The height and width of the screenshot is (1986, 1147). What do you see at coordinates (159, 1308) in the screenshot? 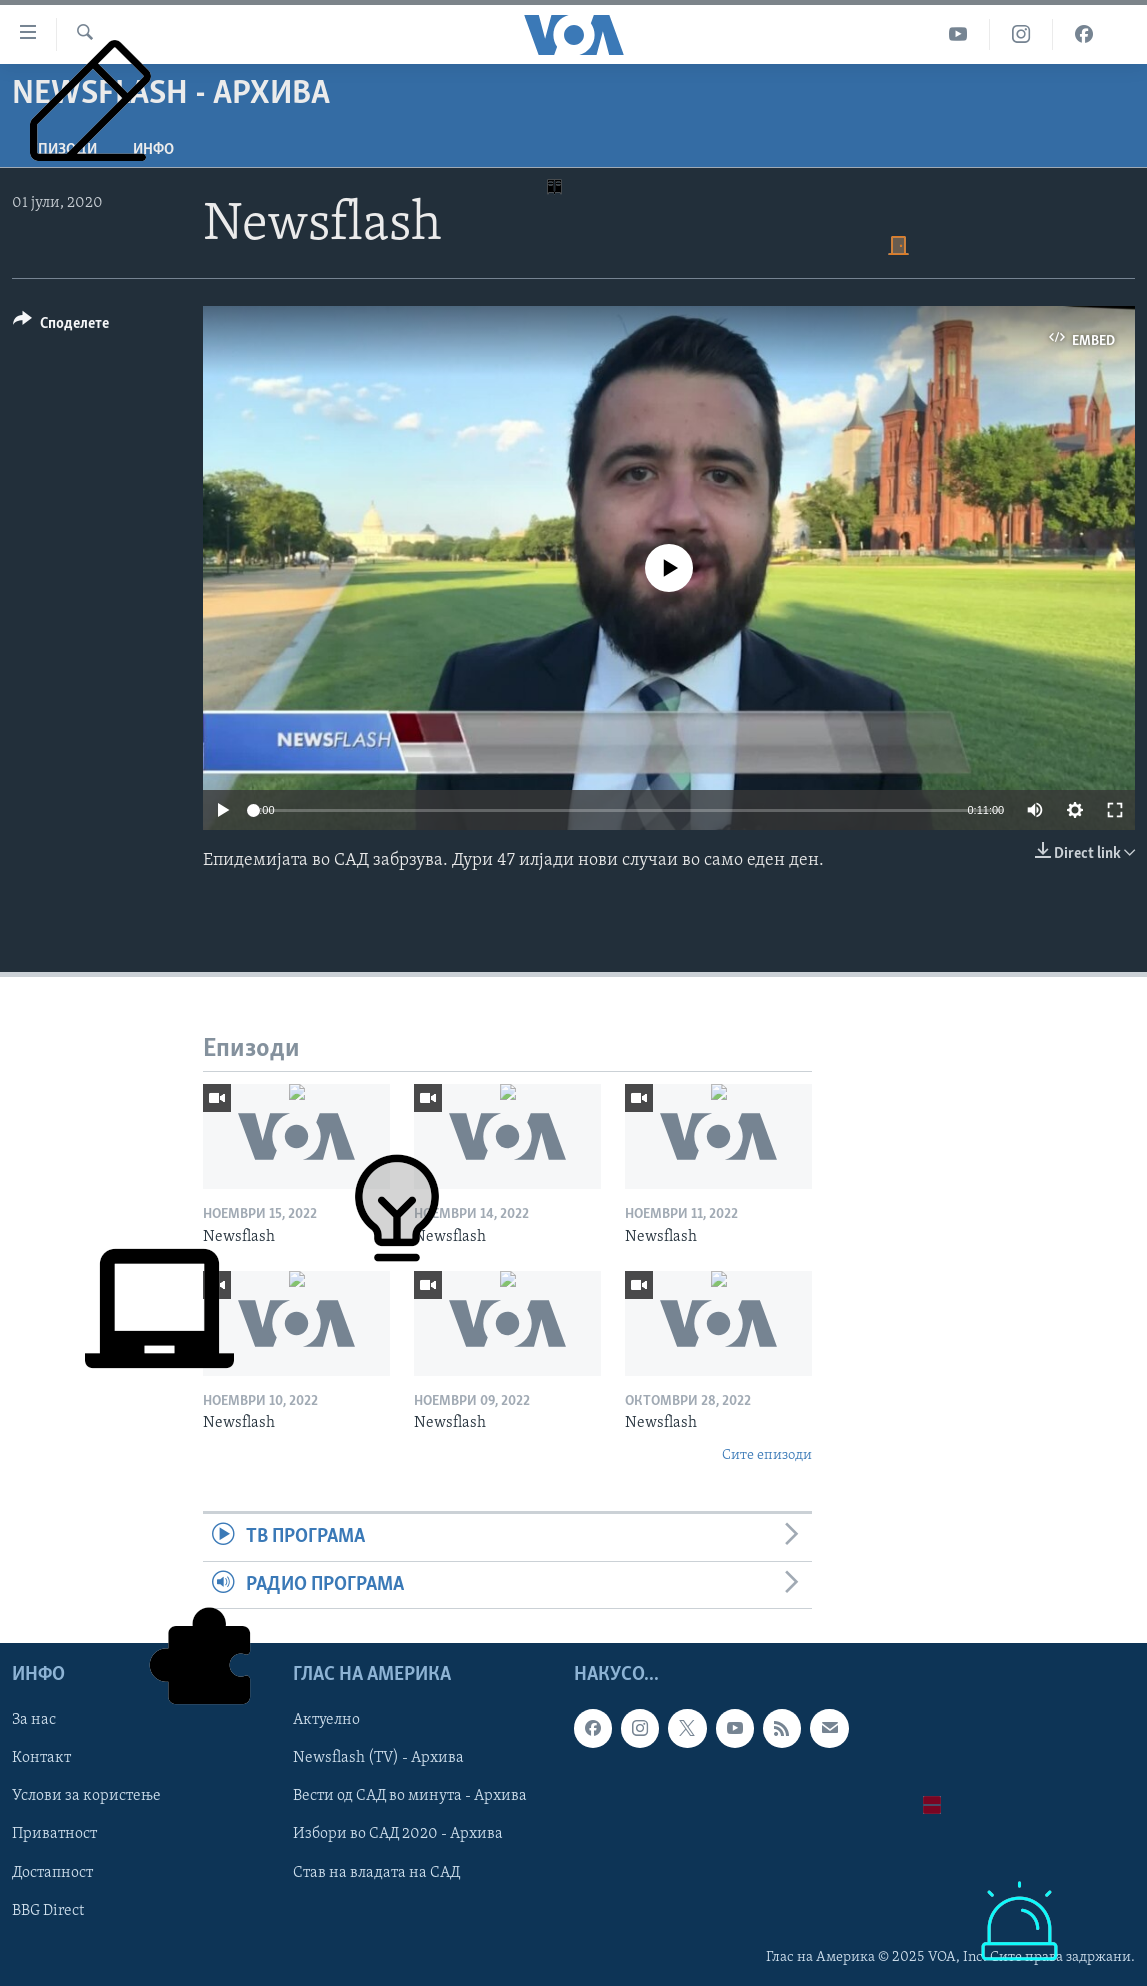
I see `access laptop or computer settings` at bounding box center [159, 1308].